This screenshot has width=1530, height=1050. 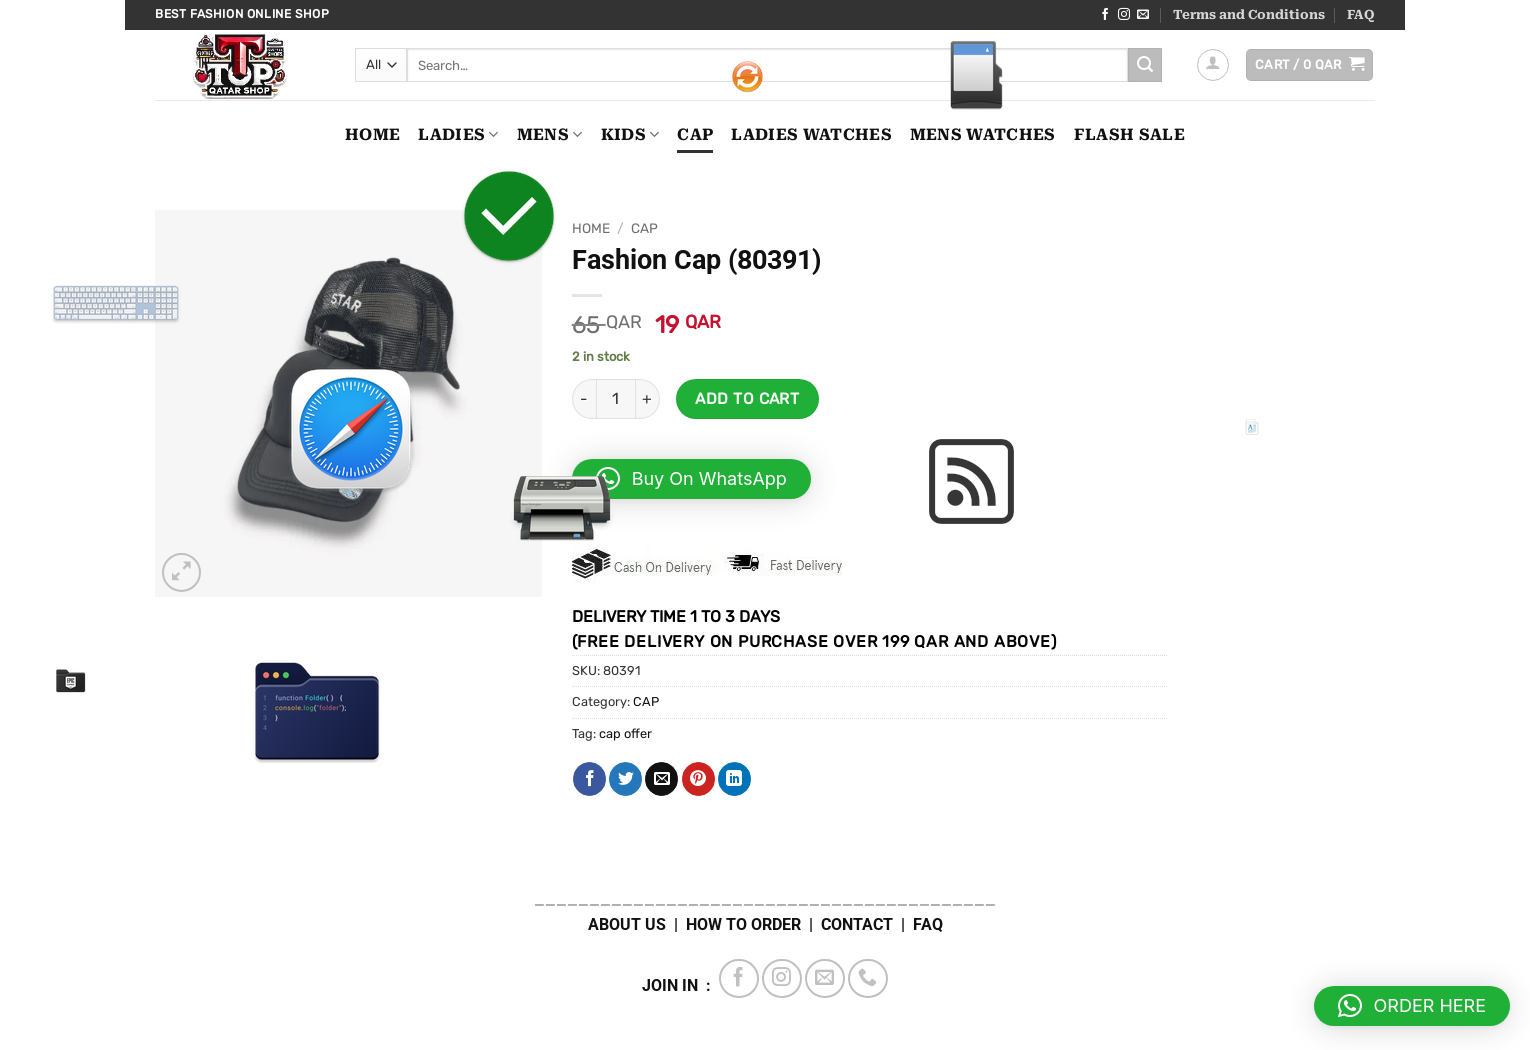 What do you see at coordinates (351, 429) in the screenshot?
I see `open Safari web browser` at bounding box center [351, 429].